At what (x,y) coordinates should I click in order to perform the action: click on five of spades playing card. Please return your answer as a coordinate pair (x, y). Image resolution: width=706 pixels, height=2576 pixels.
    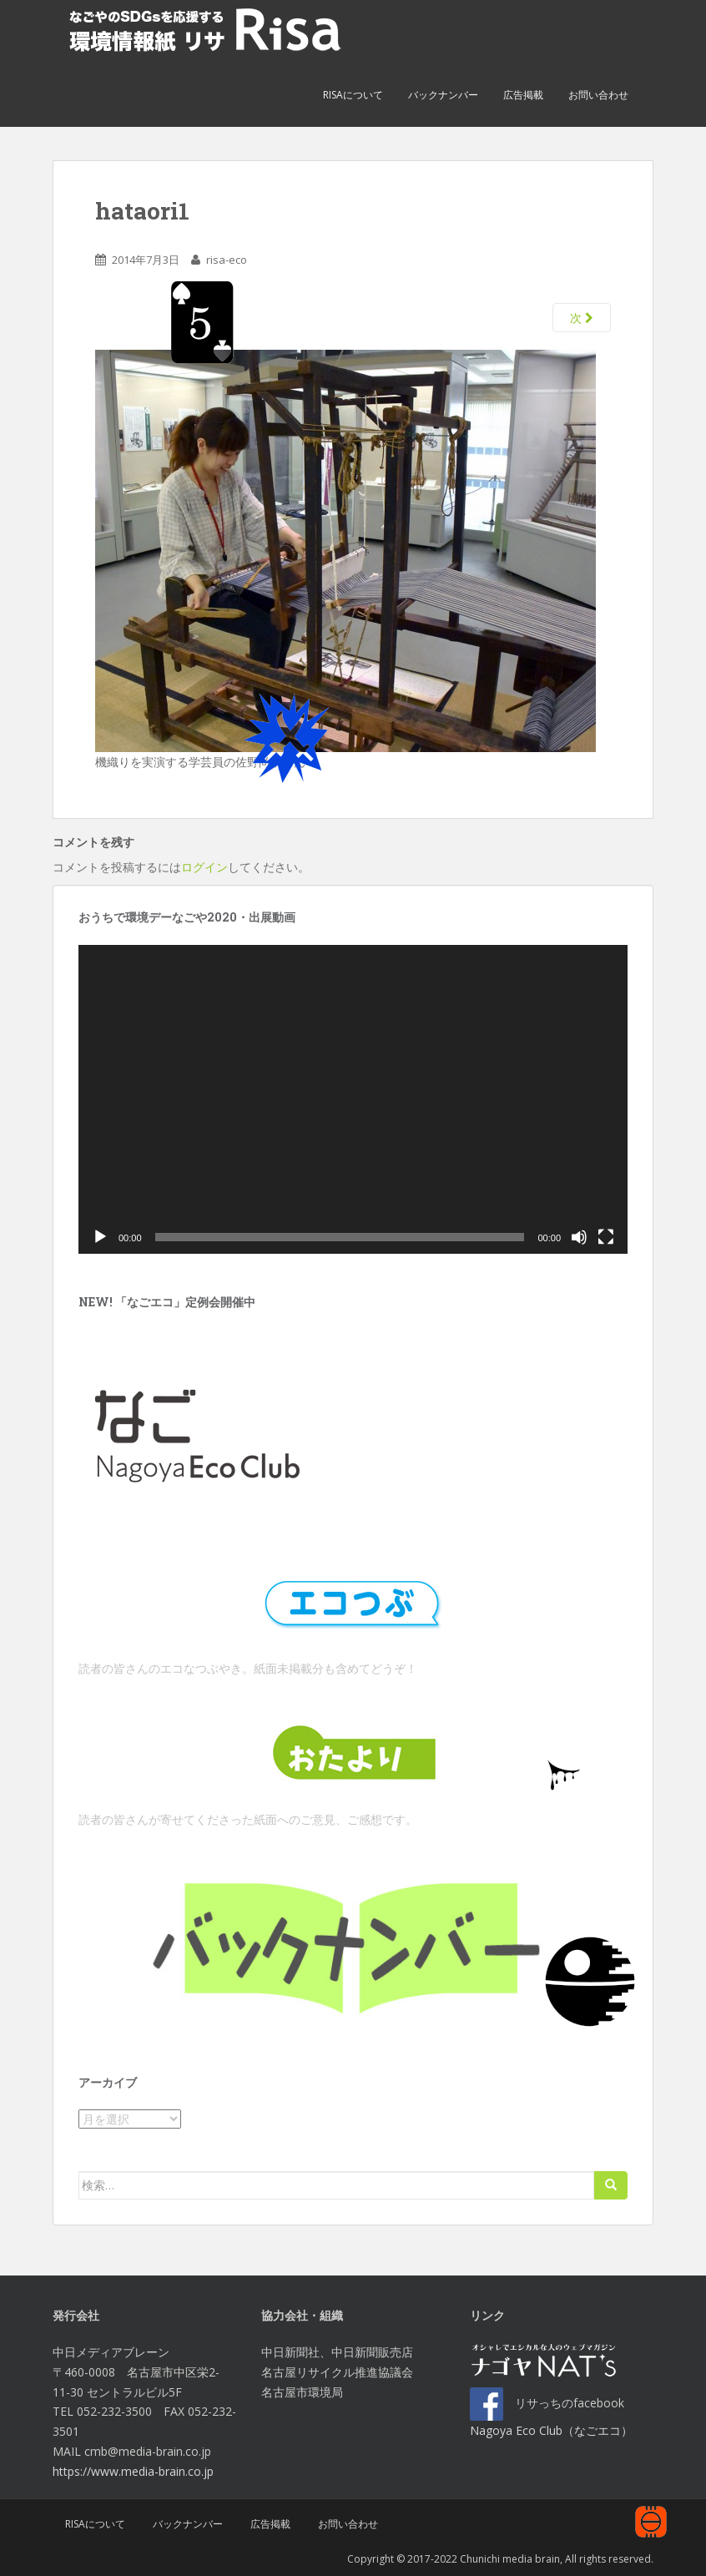
    Looking at the image, I should click on (202, 322).